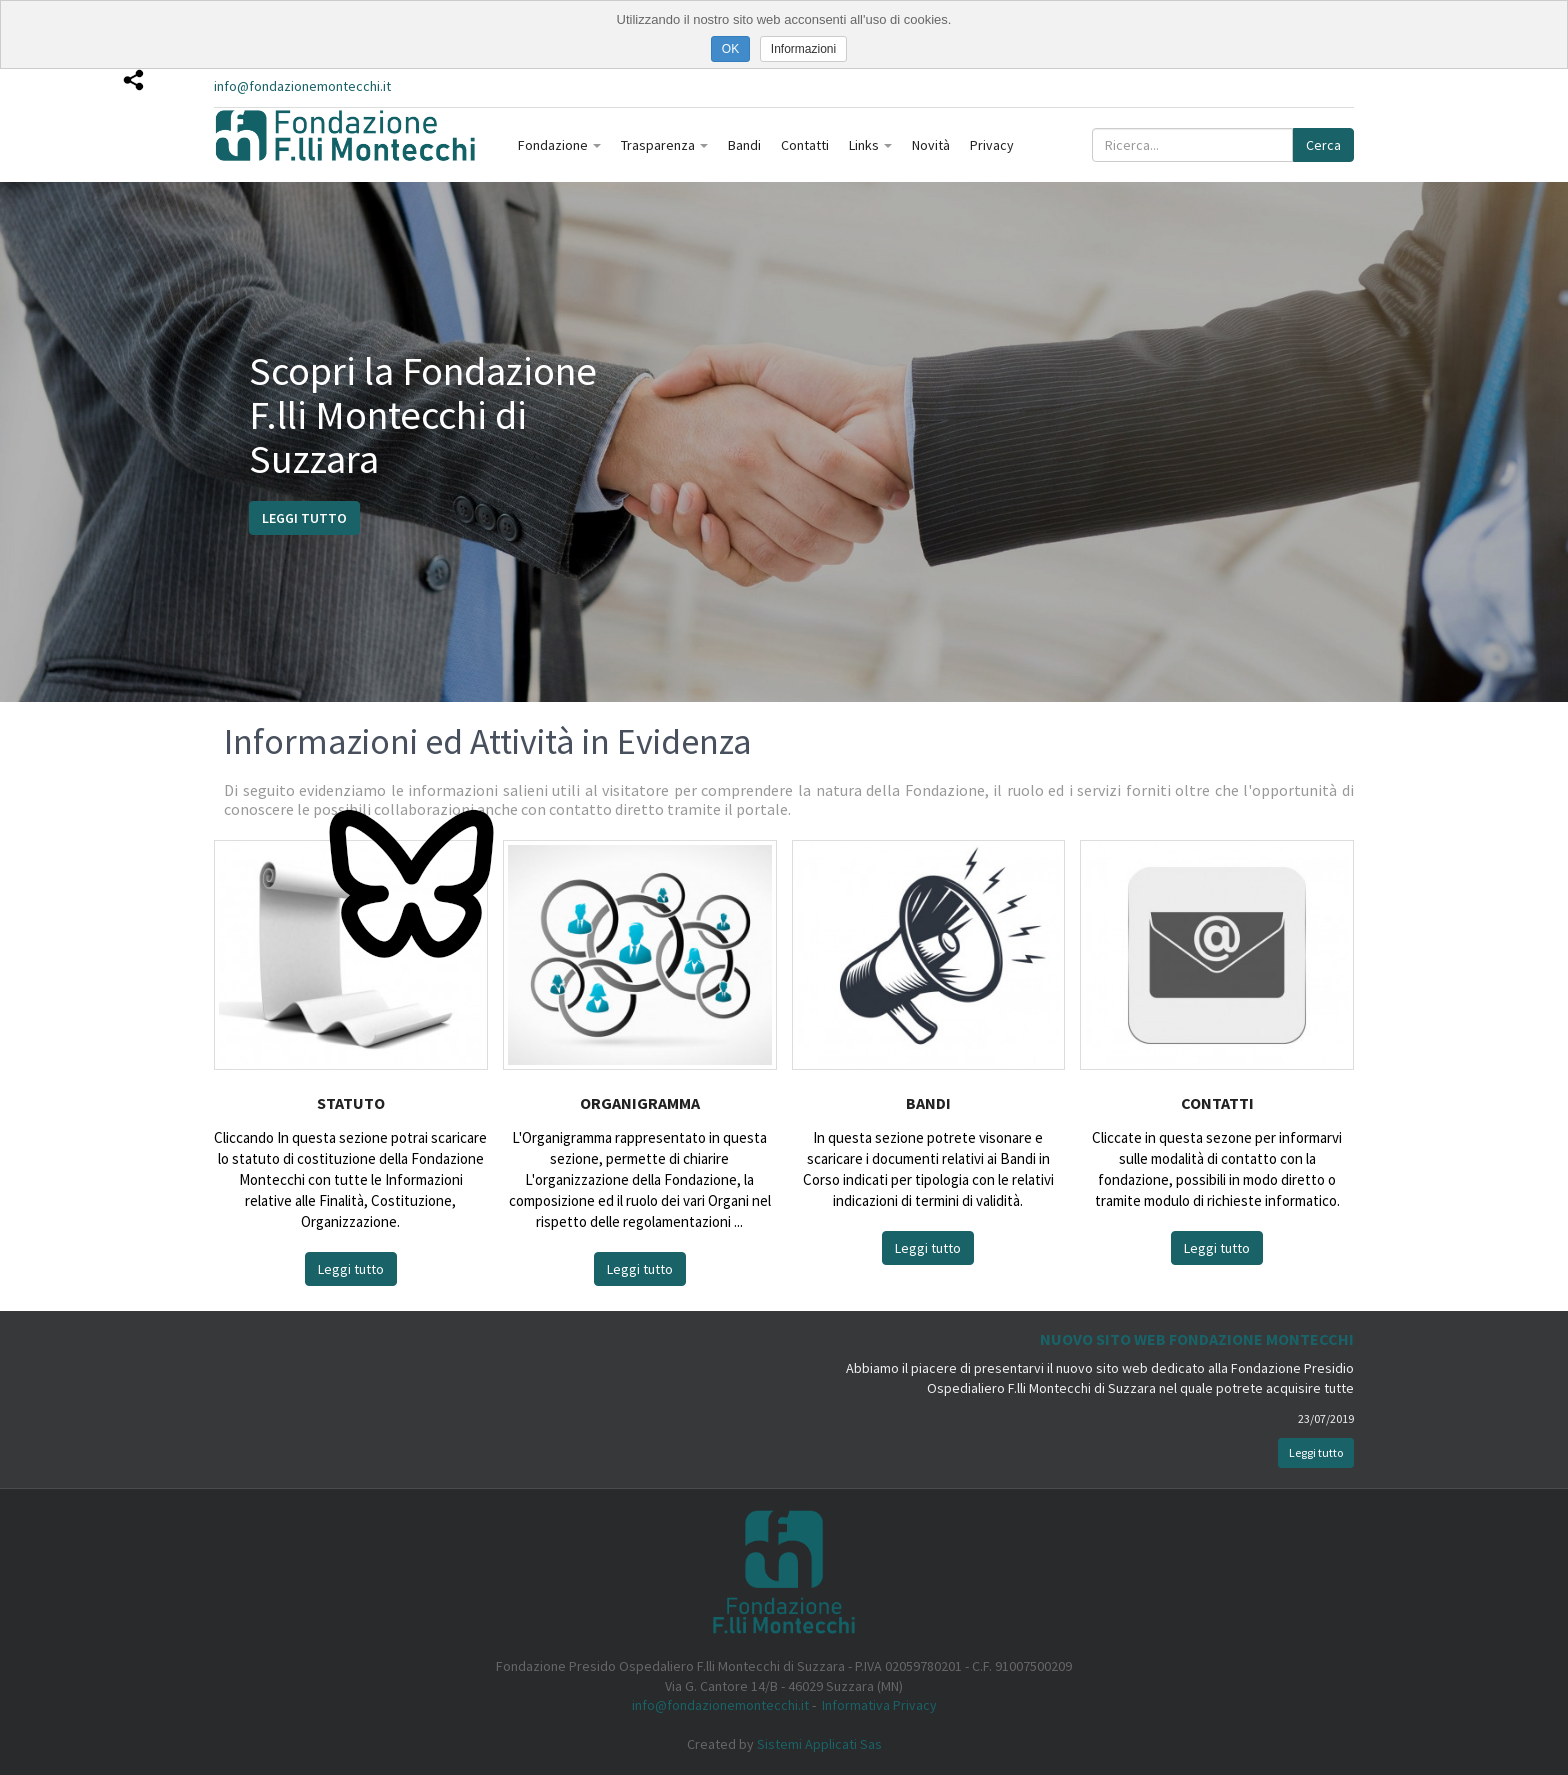 This screenshot has height=1775, width=1568. Describe the element at coordinates (411, 880) in the screenshot. I see `open the Bluesky app` at that location.